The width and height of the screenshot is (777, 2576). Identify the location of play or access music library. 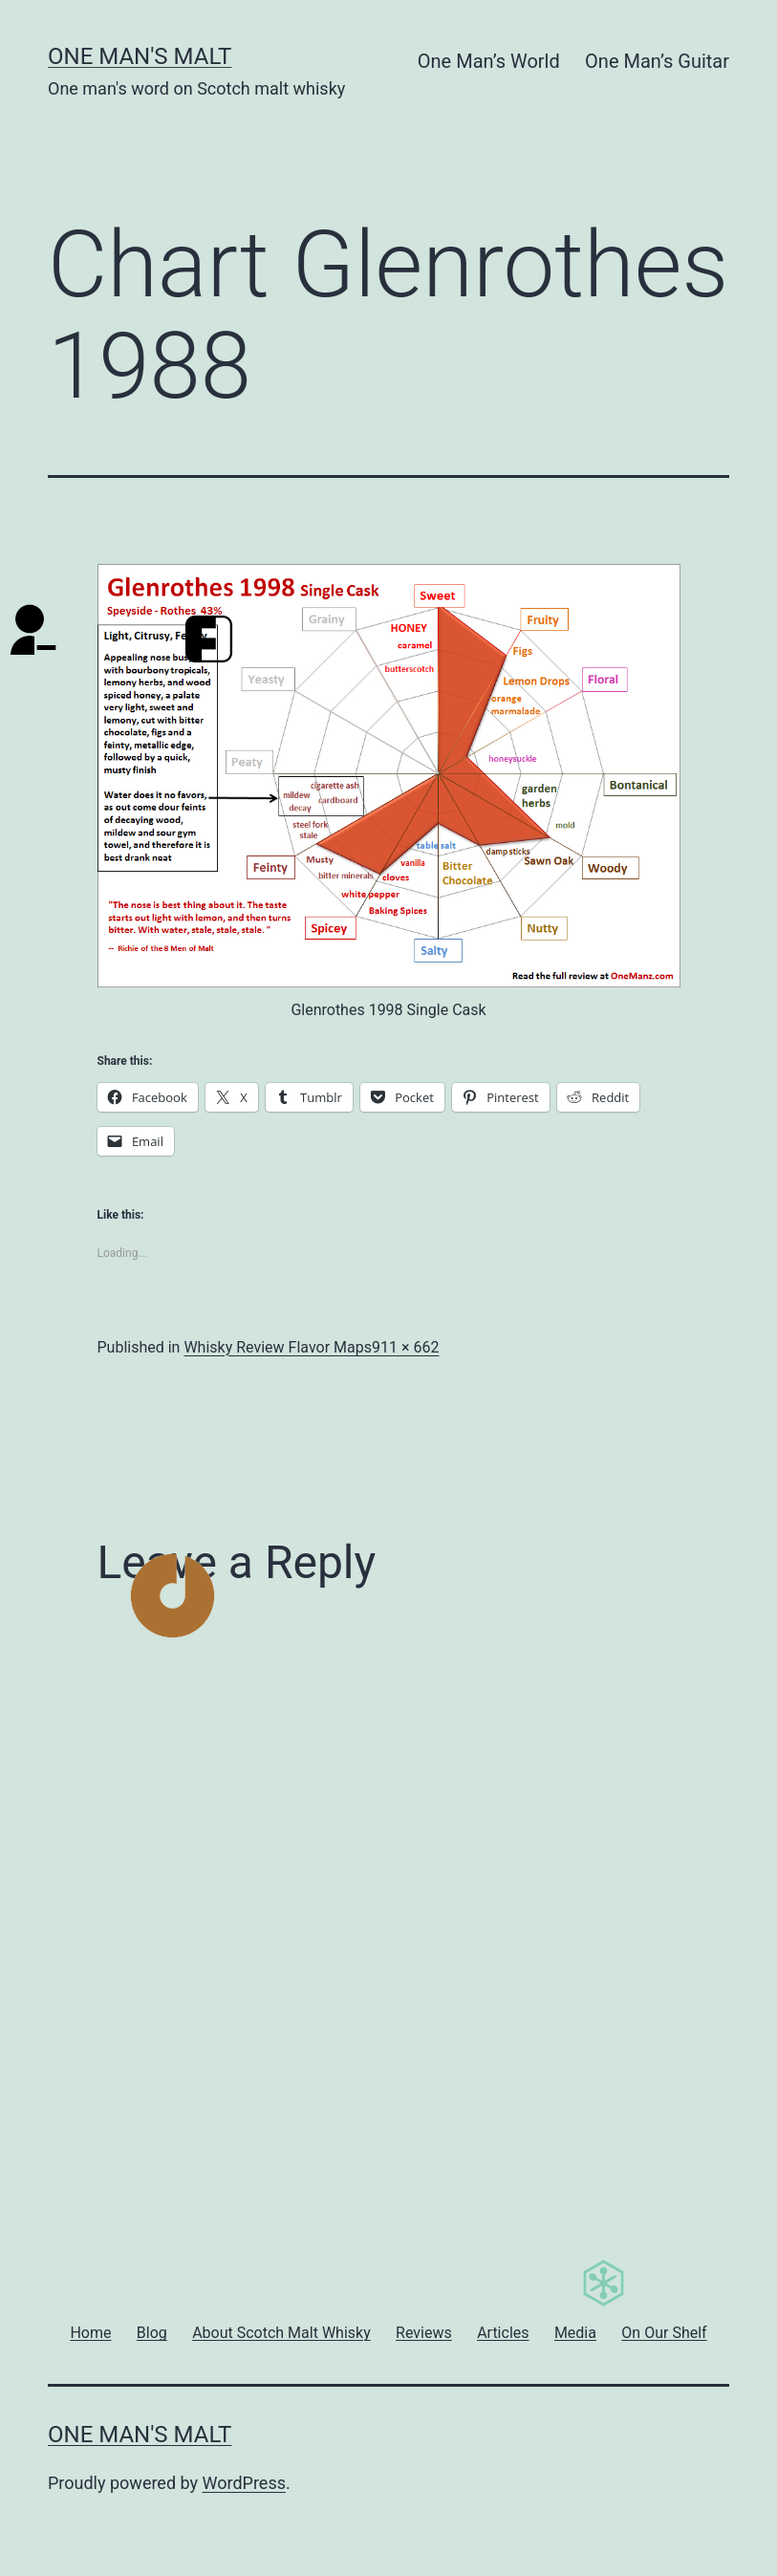
(172, 1595).